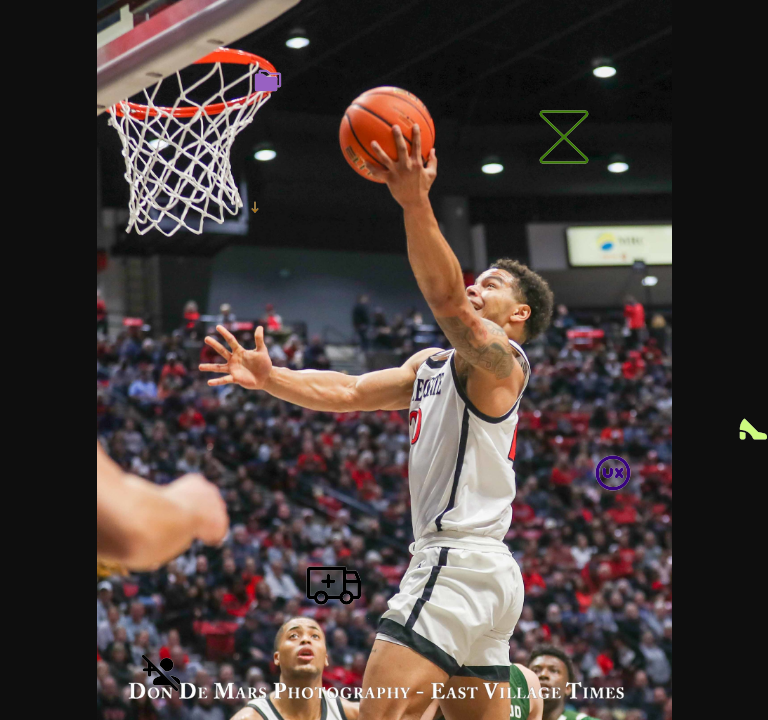  Describe the element at coordinates (613, 473) in the screenshot. I see `access user experience design tools` at that location.